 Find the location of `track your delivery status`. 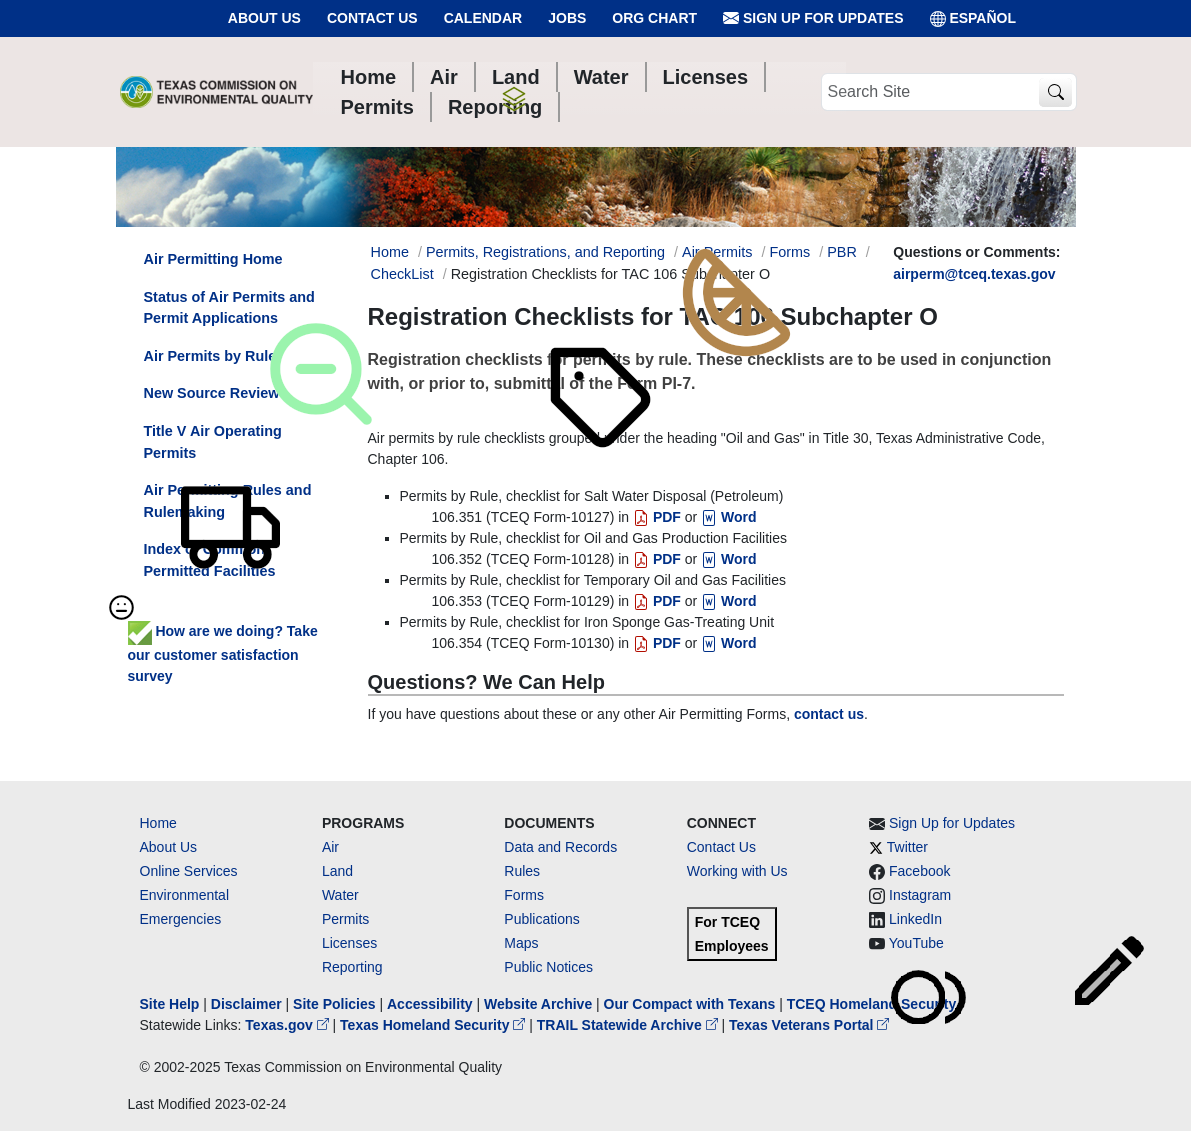

track your delivery status is located at coordinates (230, 527).